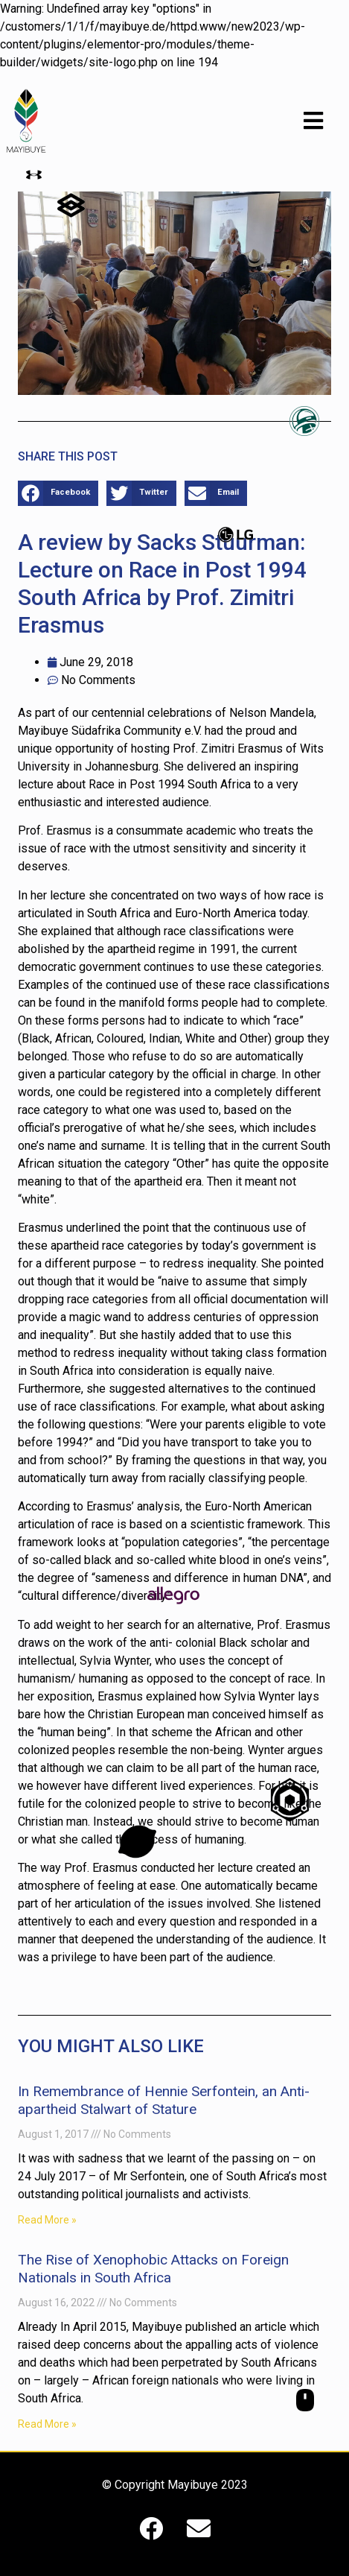 The width and height of the screenshot is (349, 2576). What do you see at coordinates (235, 534) in the screenshot?
I see `LG brand logo or product identifier` at bounding box center [235, 534].